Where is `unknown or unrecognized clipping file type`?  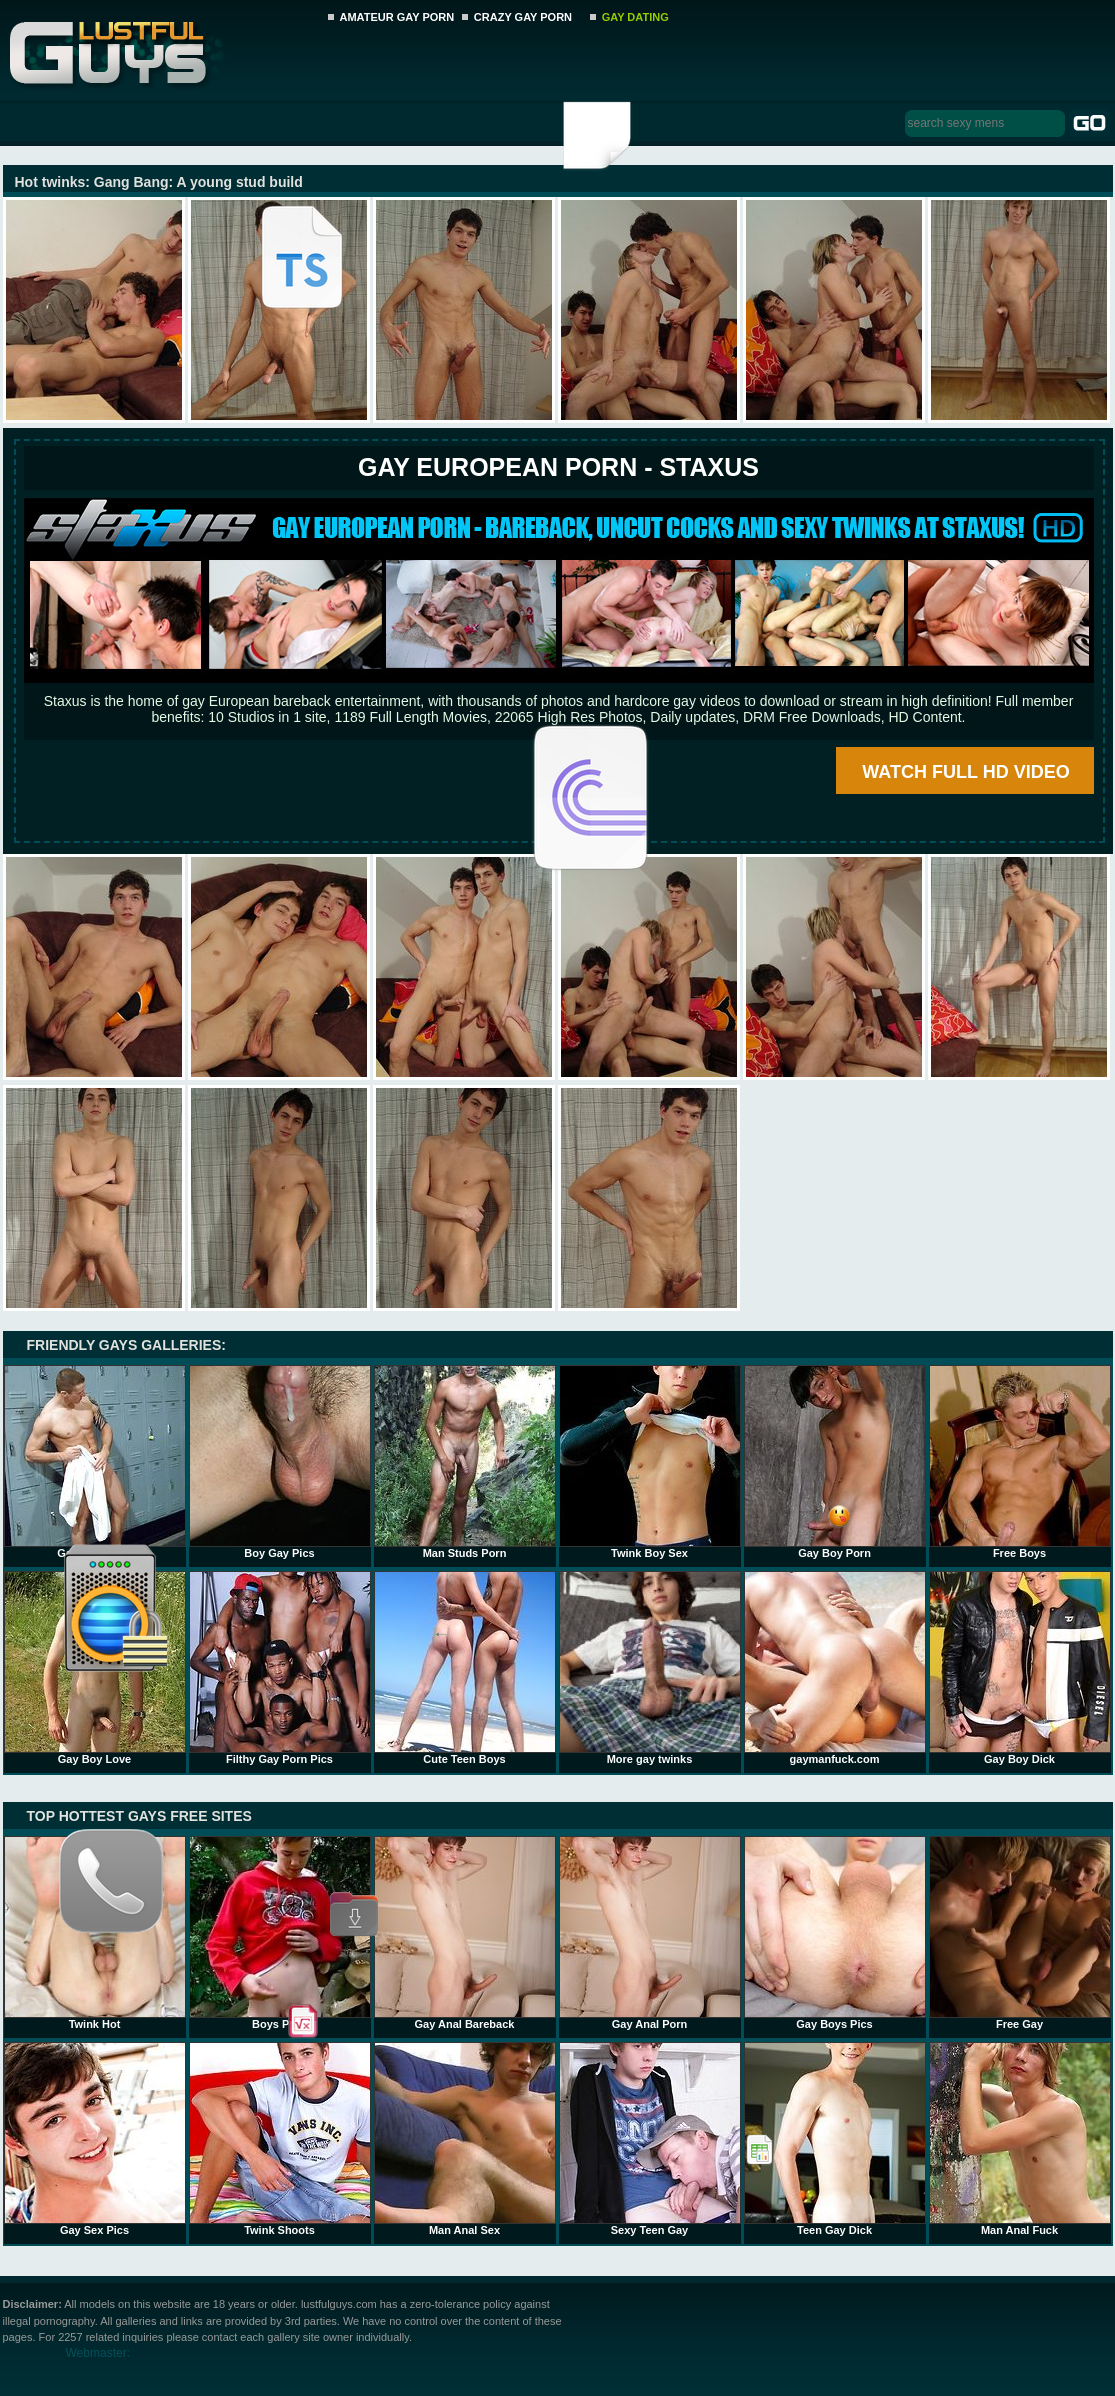 unknown or unrecognized clipping file type is located at coordinates (597, 137).